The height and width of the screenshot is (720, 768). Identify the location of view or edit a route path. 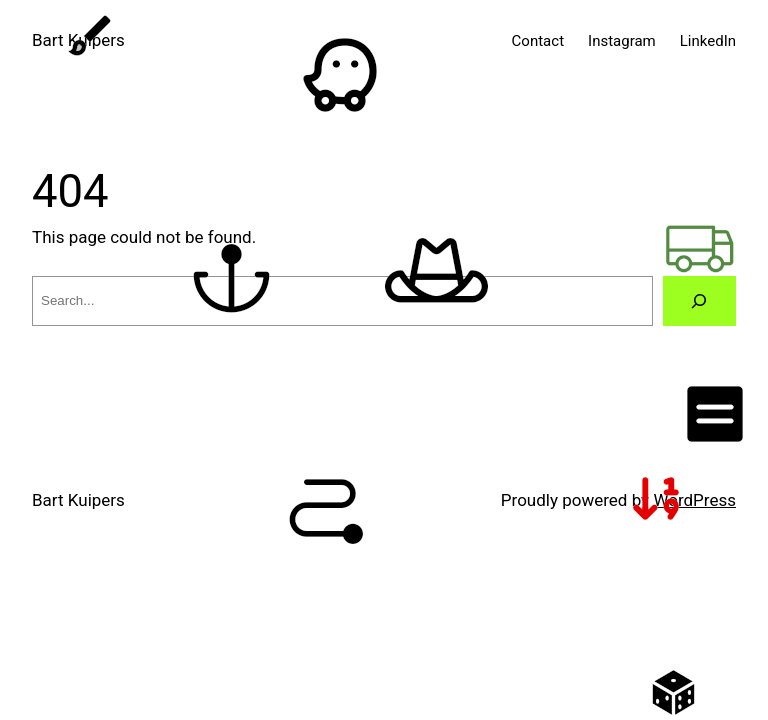
(327, 508).